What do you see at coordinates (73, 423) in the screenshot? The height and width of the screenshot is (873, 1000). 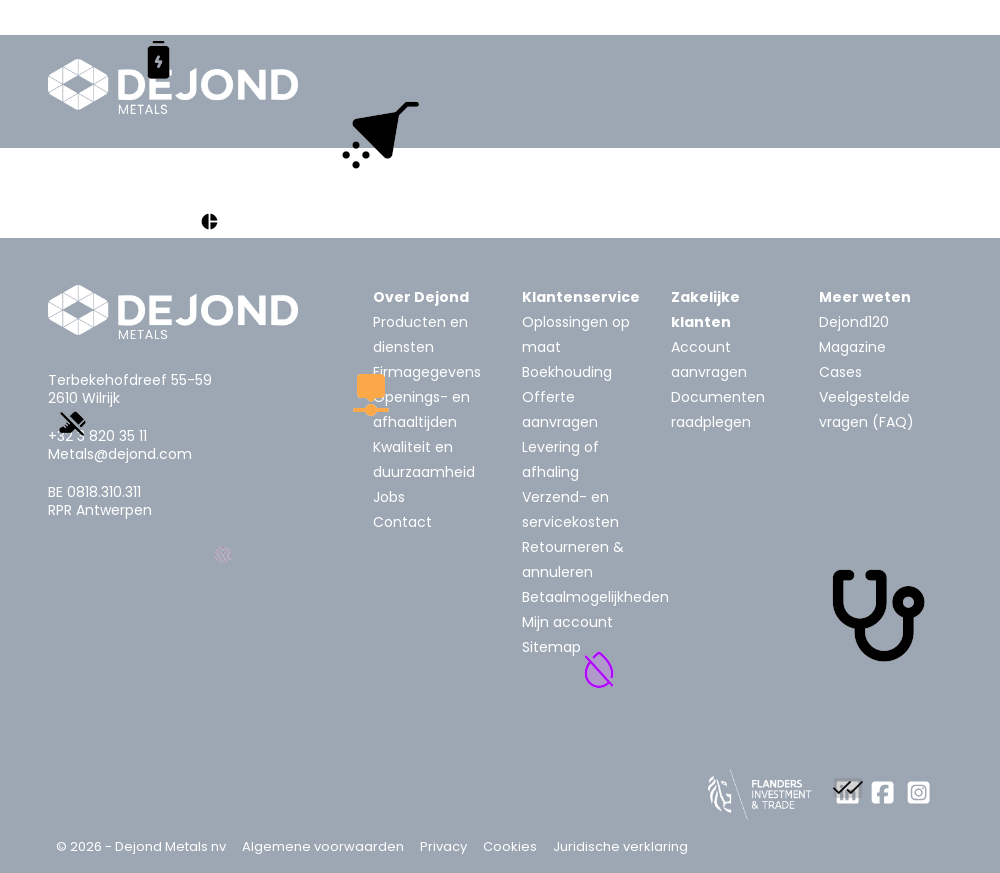 I see `indicates area where stepping is prohibited` at bounding box center [73, 423].